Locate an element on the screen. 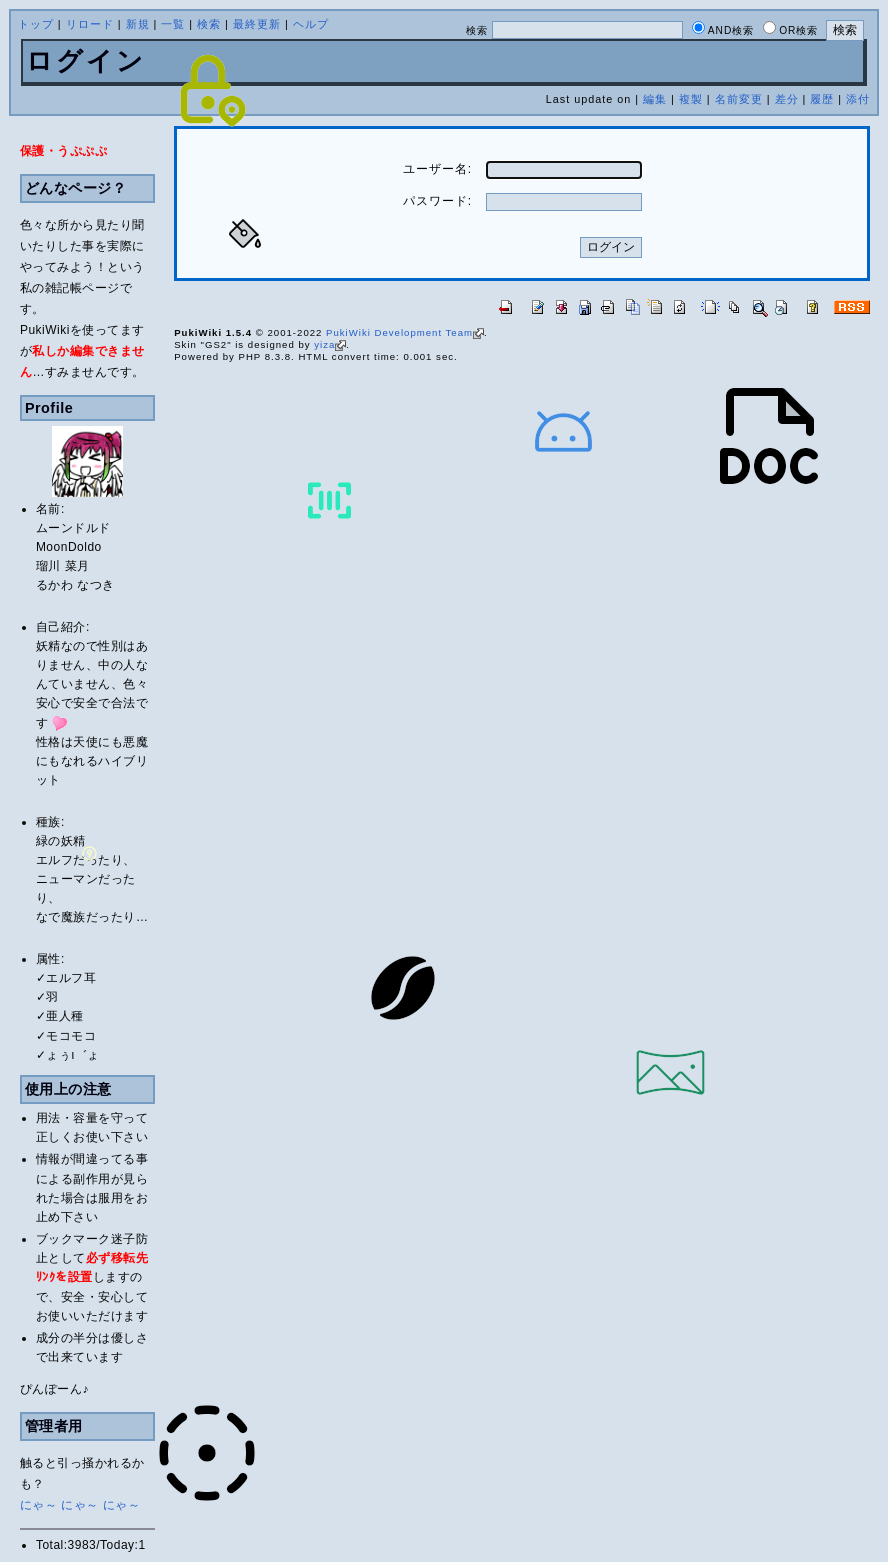 The height and width of the screenshot is (1562, 888). open a document file is located at coordinates (770, 440).